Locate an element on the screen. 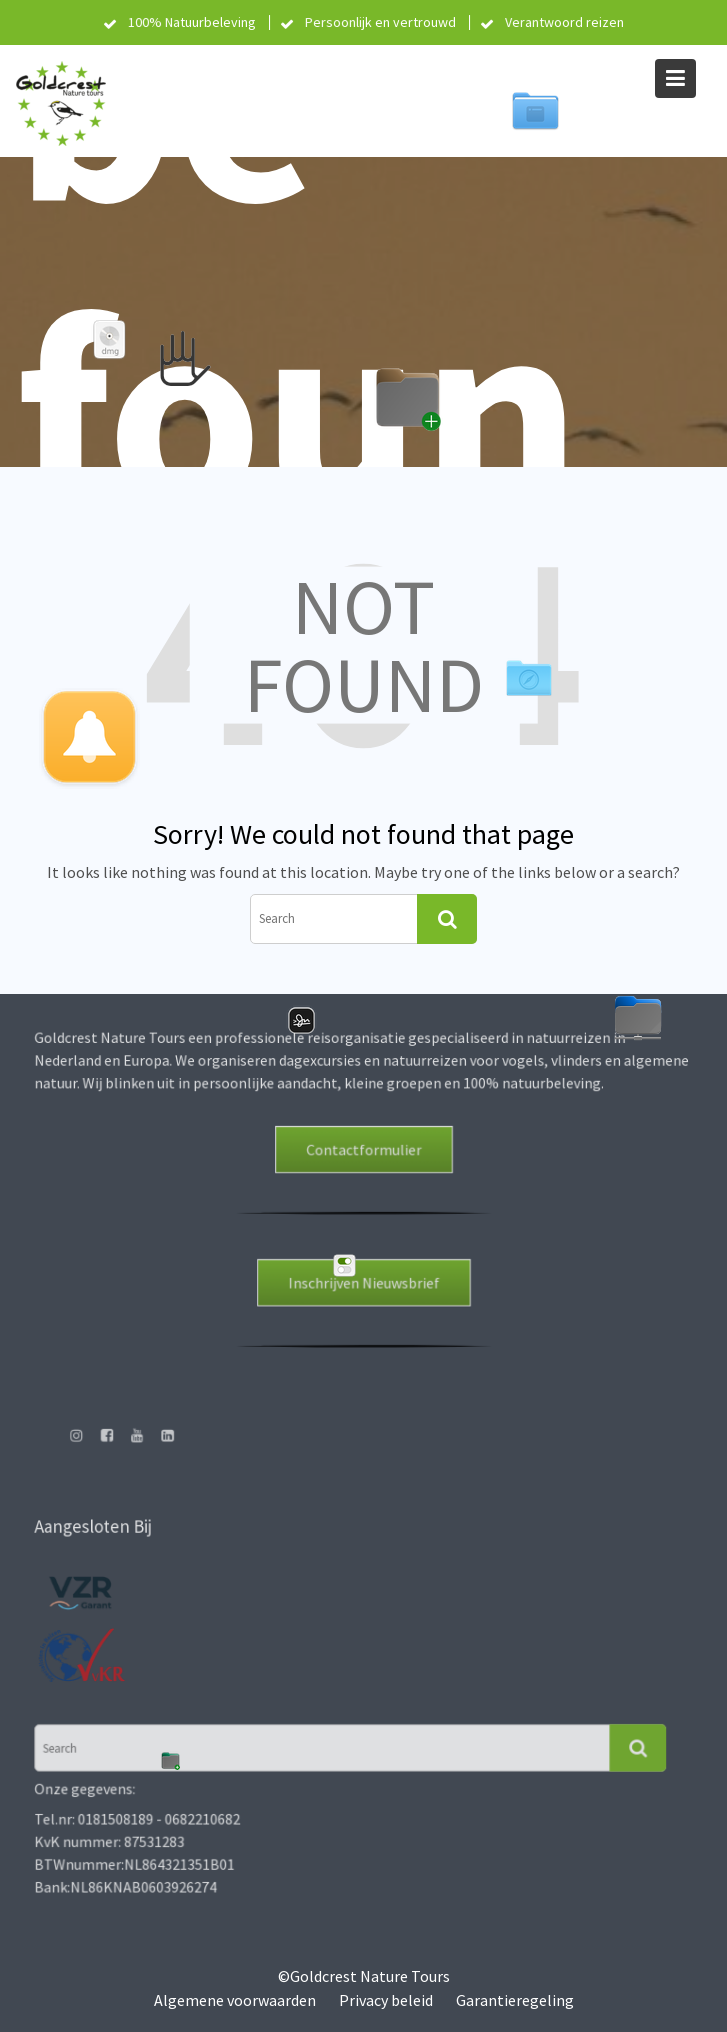 This screenshot has height=2032, width=727. open web design projects folder is located at coordinates (535, 110).